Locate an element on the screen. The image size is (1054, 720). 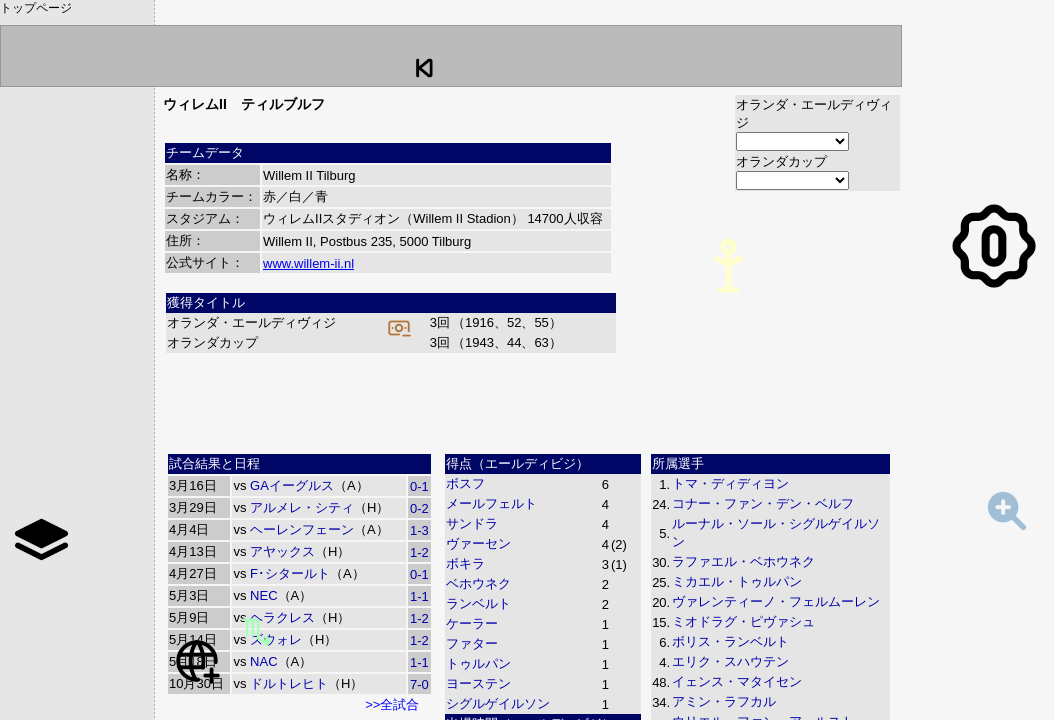
zoom in on content is located at coordinates (1007, 511).